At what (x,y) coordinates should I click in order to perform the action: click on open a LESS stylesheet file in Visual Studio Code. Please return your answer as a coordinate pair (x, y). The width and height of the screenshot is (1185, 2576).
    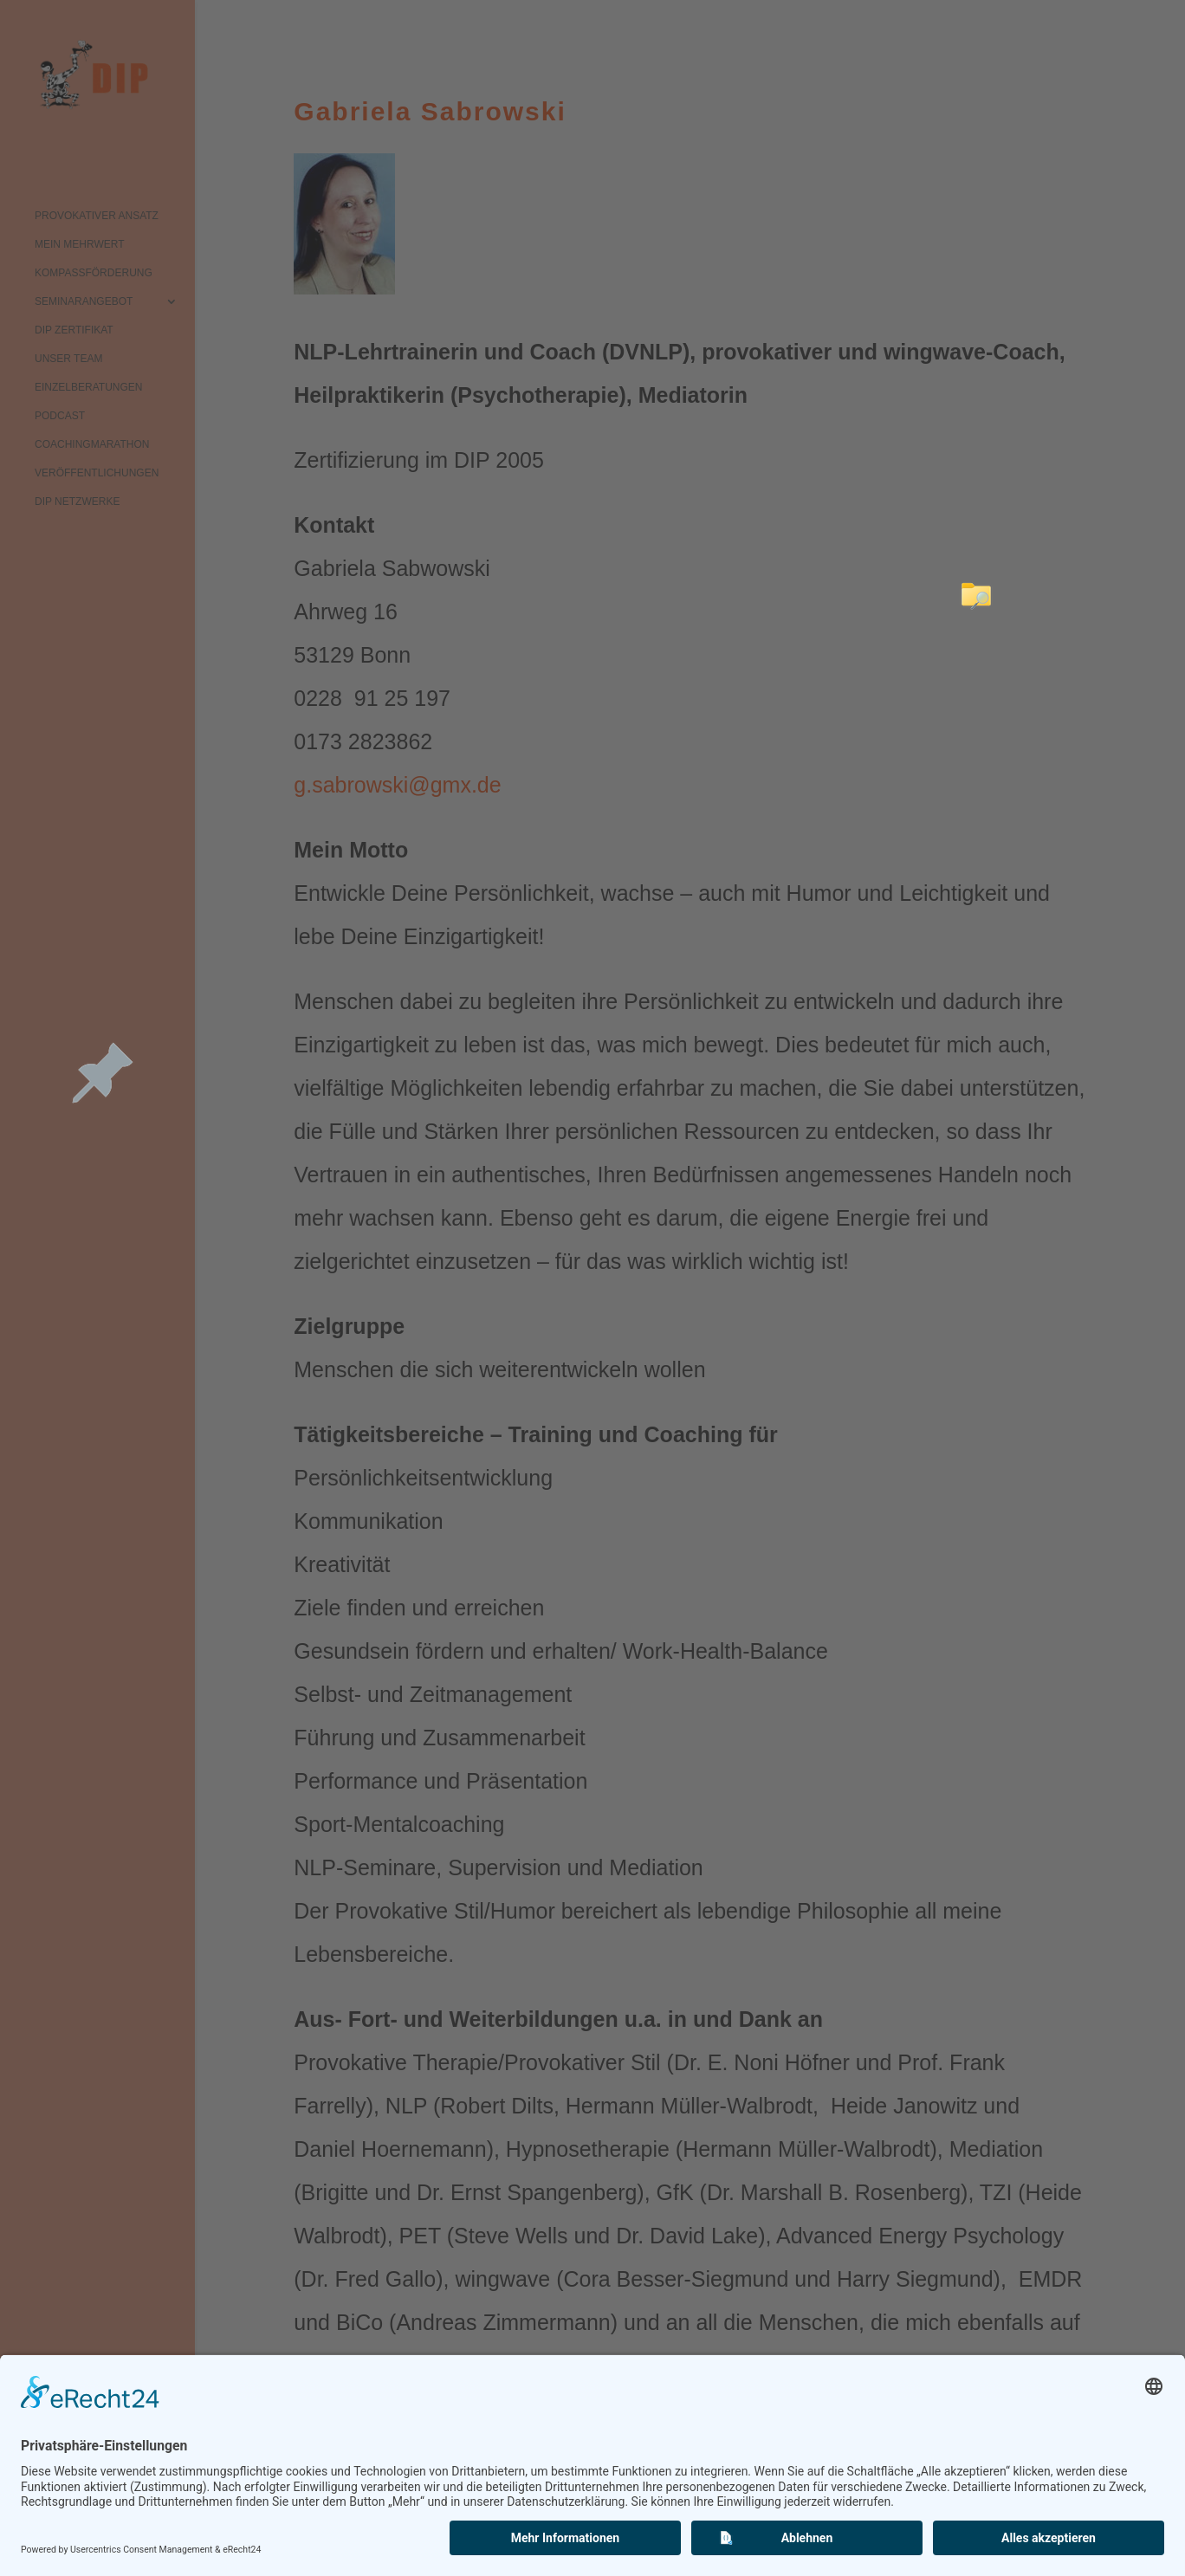
    Looking at the image, I should click on (726, 2538).